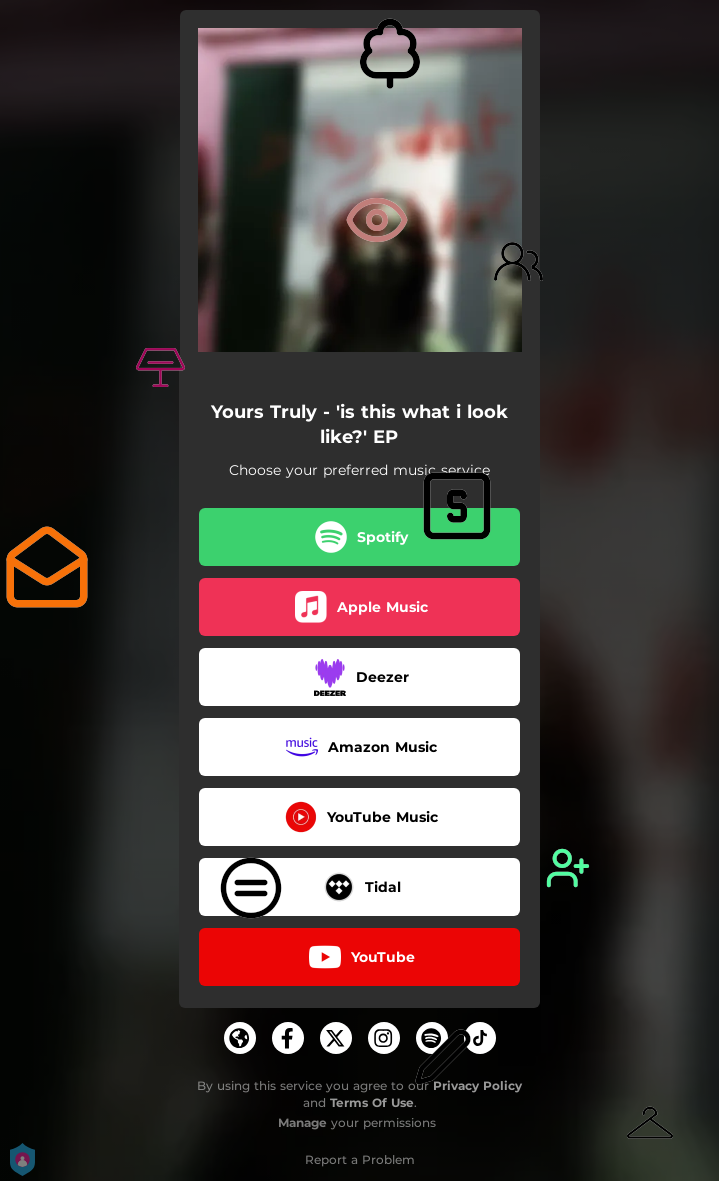  Describe the element at coordinates (568, 868) in the screenshot. I see `add a new contact or friend` at that location.